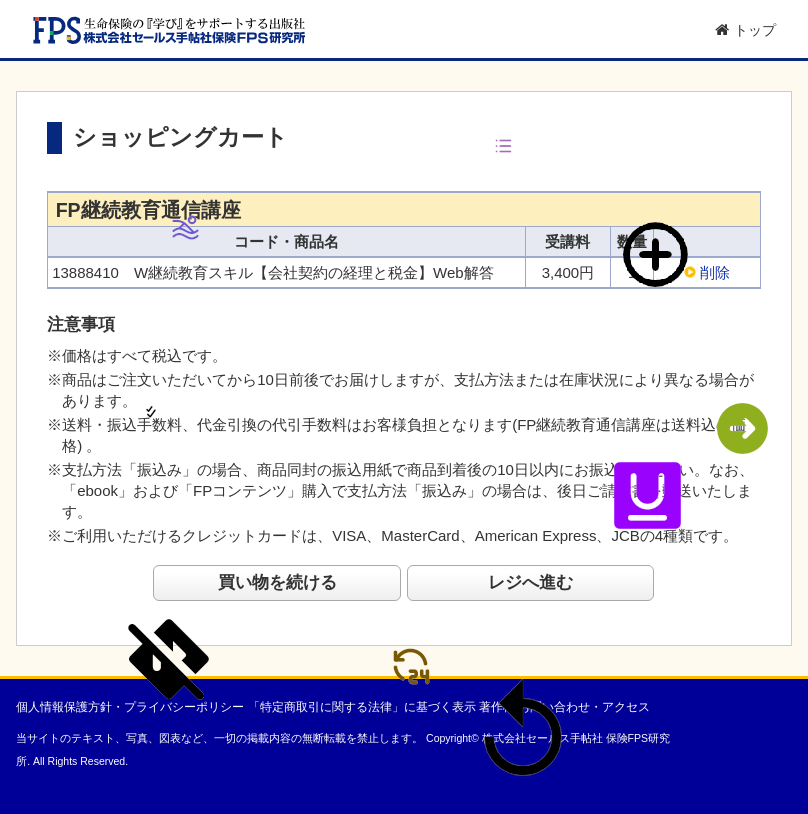 This screenshot has height=814, width=808. I want to click on turn-by-turn directions are disabled, so click(169, 659).